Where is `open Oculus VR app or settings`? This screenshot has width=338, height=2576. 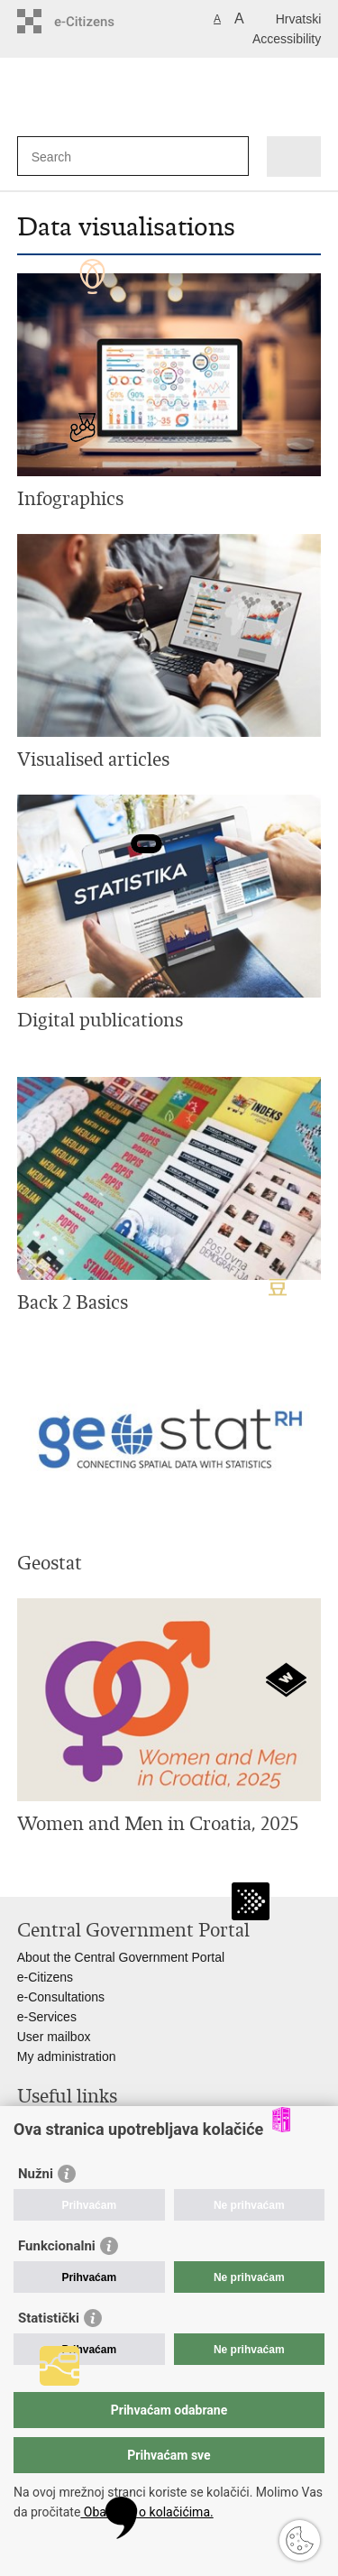
open Oculus VR app or settings is located at coordinates (146, 843).